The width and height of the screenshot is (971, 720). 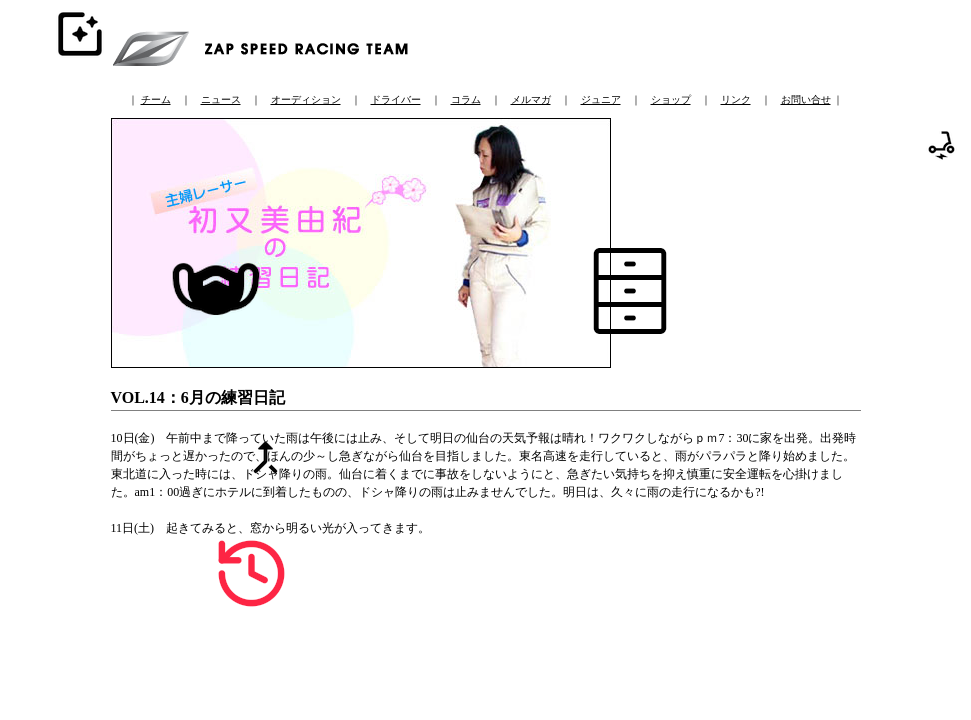 I want to click on indicates mask required or health safety guidelines, so click(x=216, y=289).